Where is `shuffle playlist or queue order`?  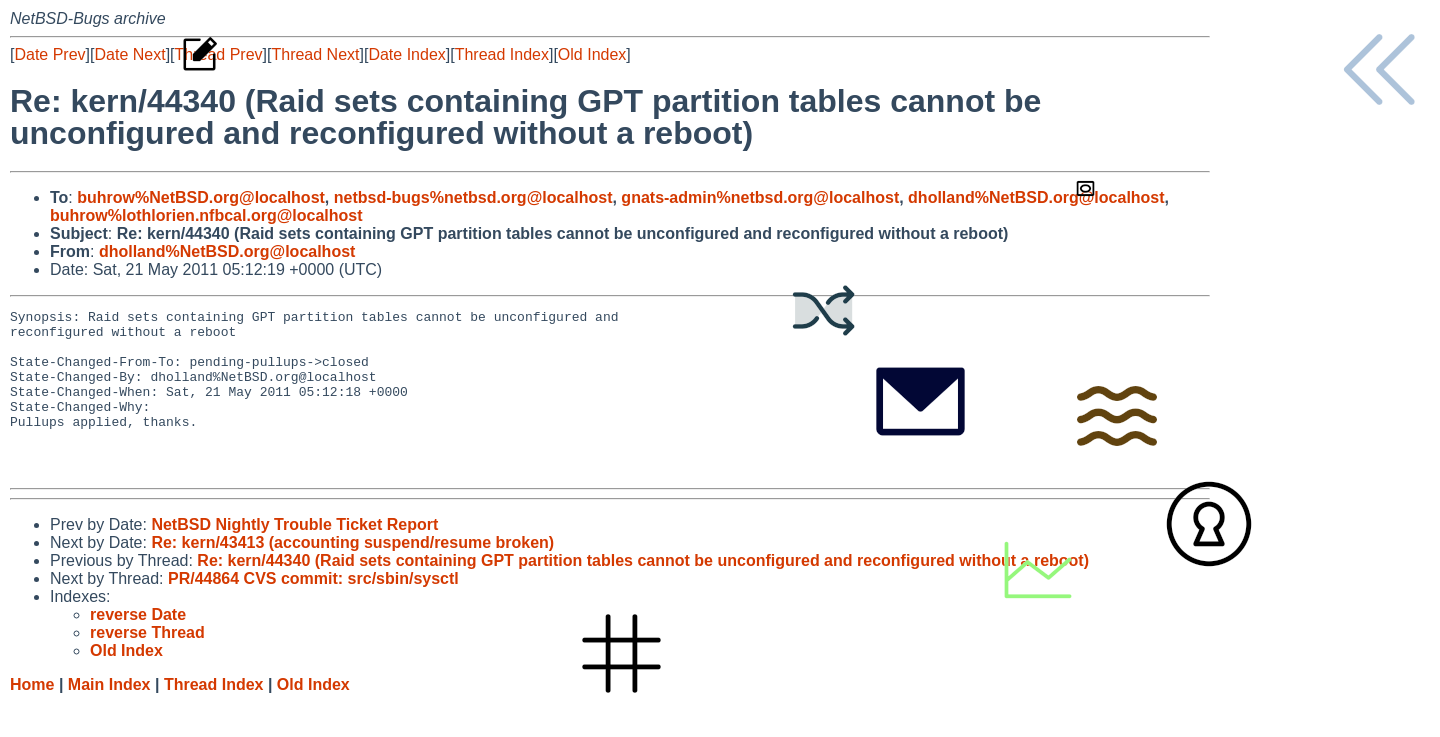 shuffle playlist or queue order is located at coordinates (822, 310).